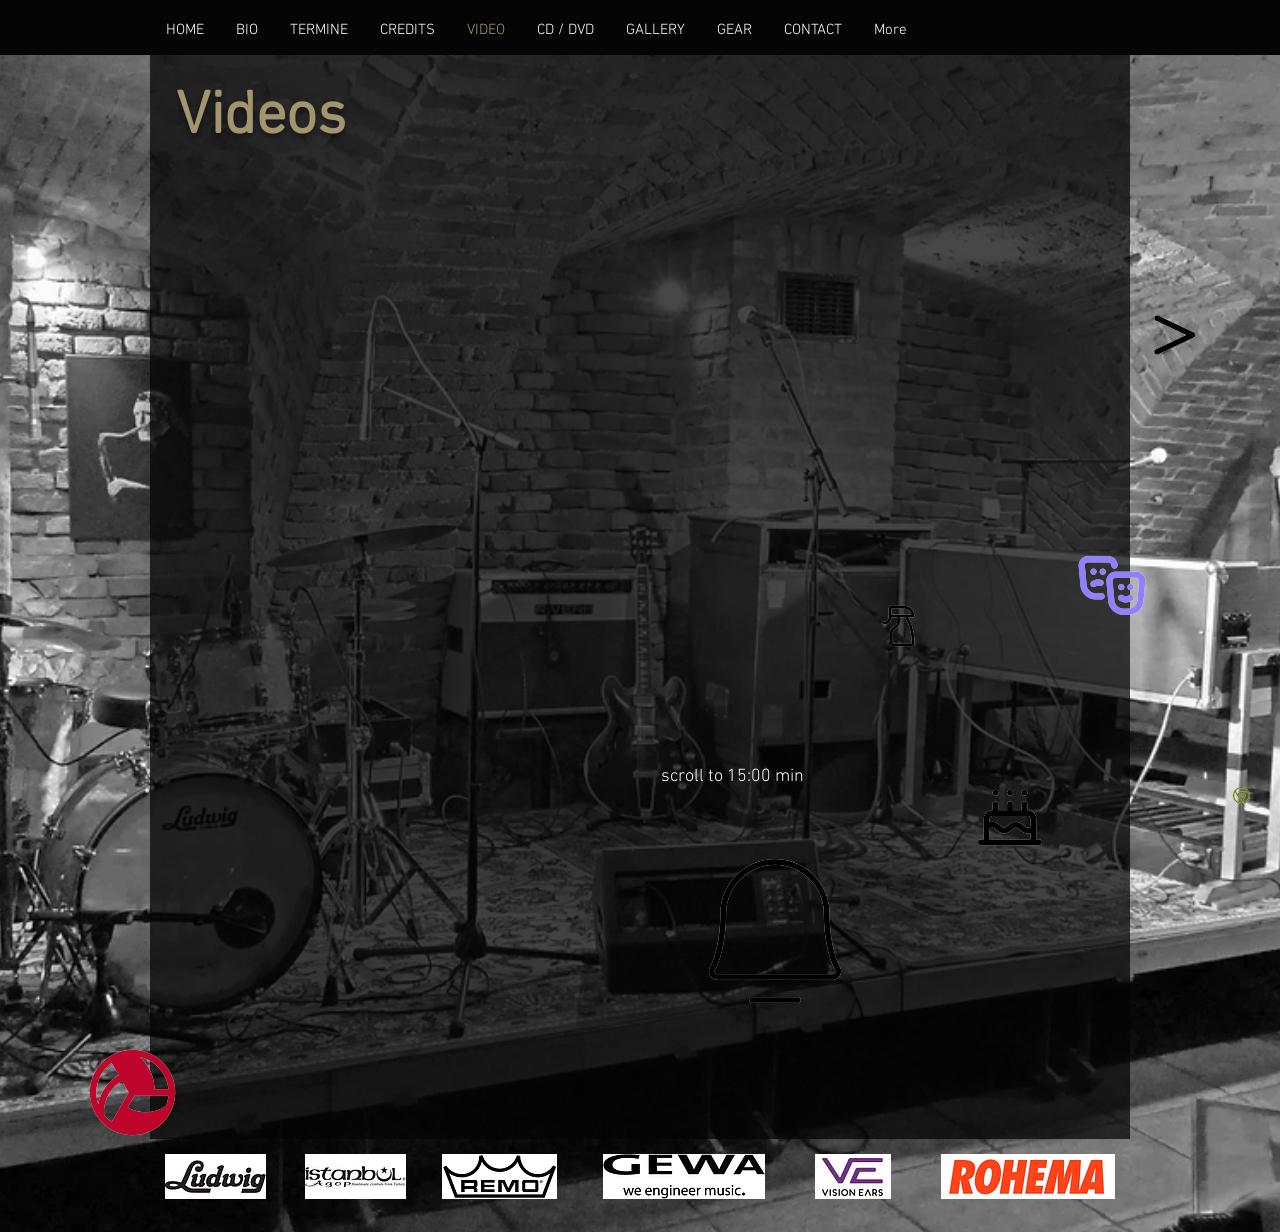 The width and height of the screenshot is (1280, 1232). What do you see at coordinates (1241, 795) in the screenshot?
I see `open google chrome browser` at bounding box center [1241, 795].